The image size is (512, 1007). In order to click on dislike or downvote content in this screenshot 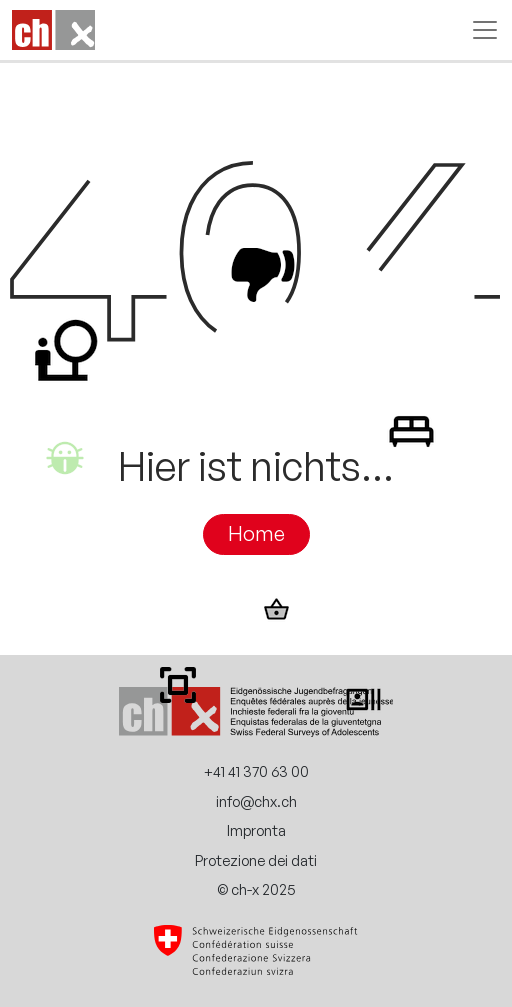, I will do `click(263, 272)`.